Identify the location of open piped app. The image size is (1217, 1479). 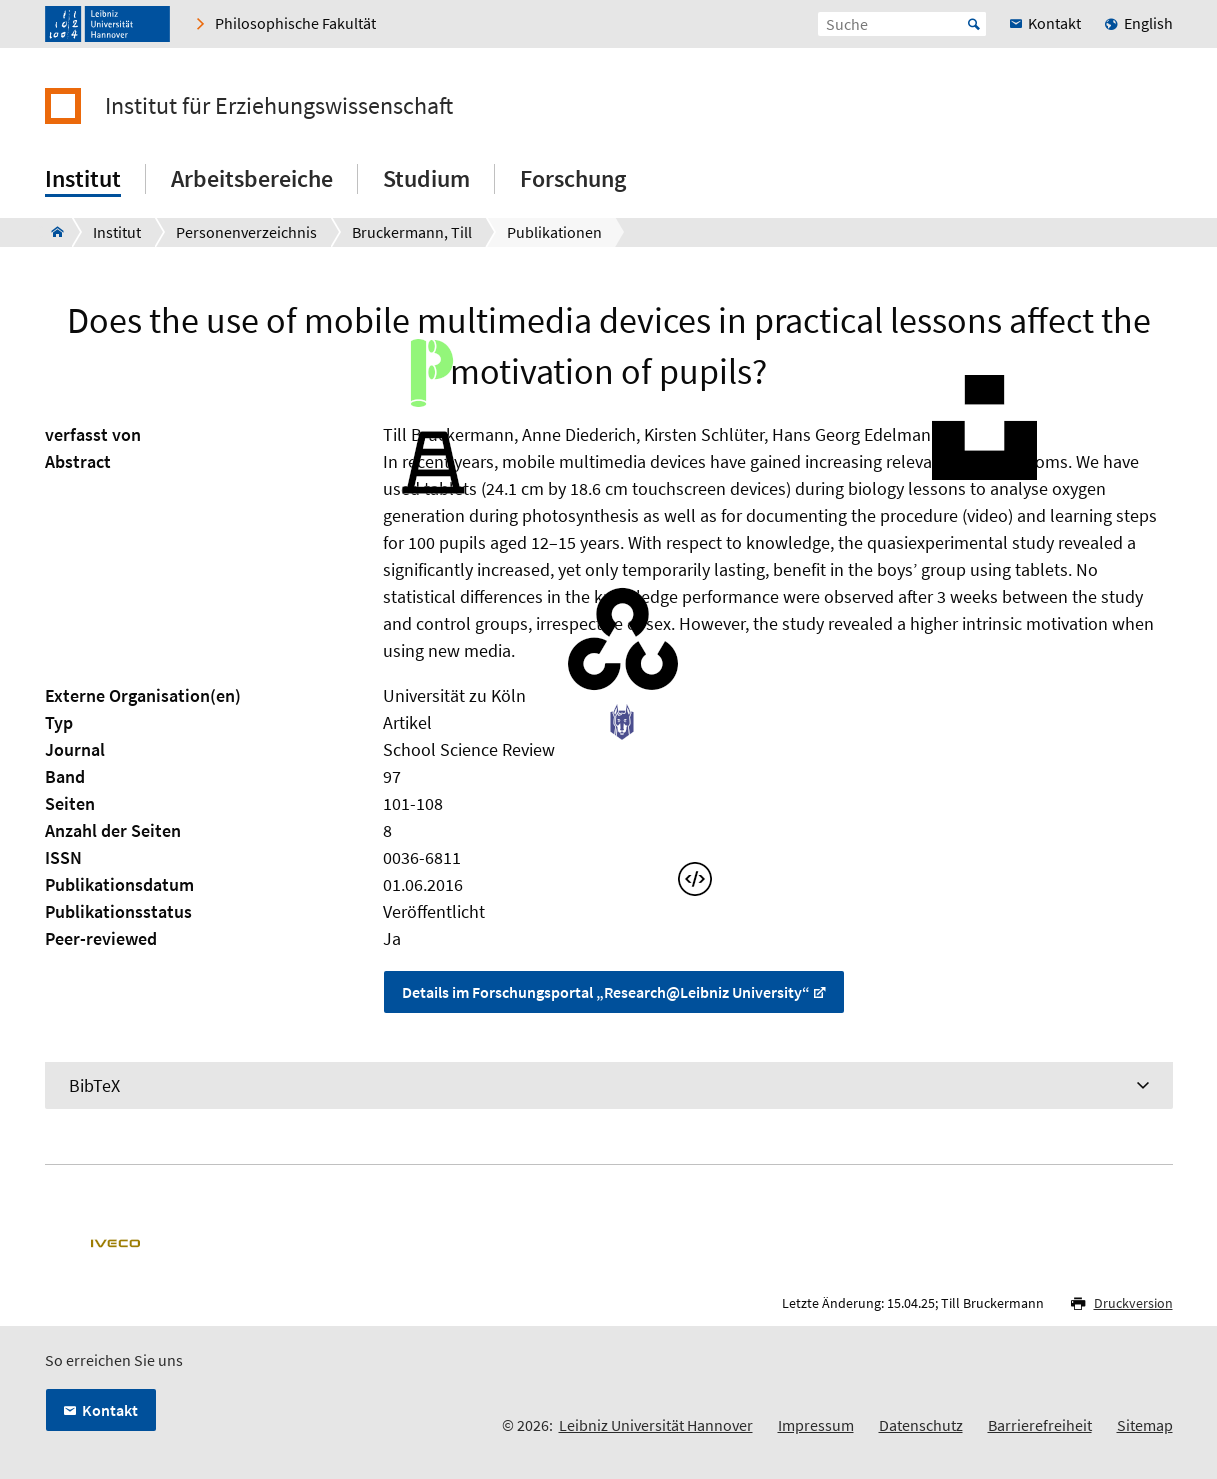
(432, 373).